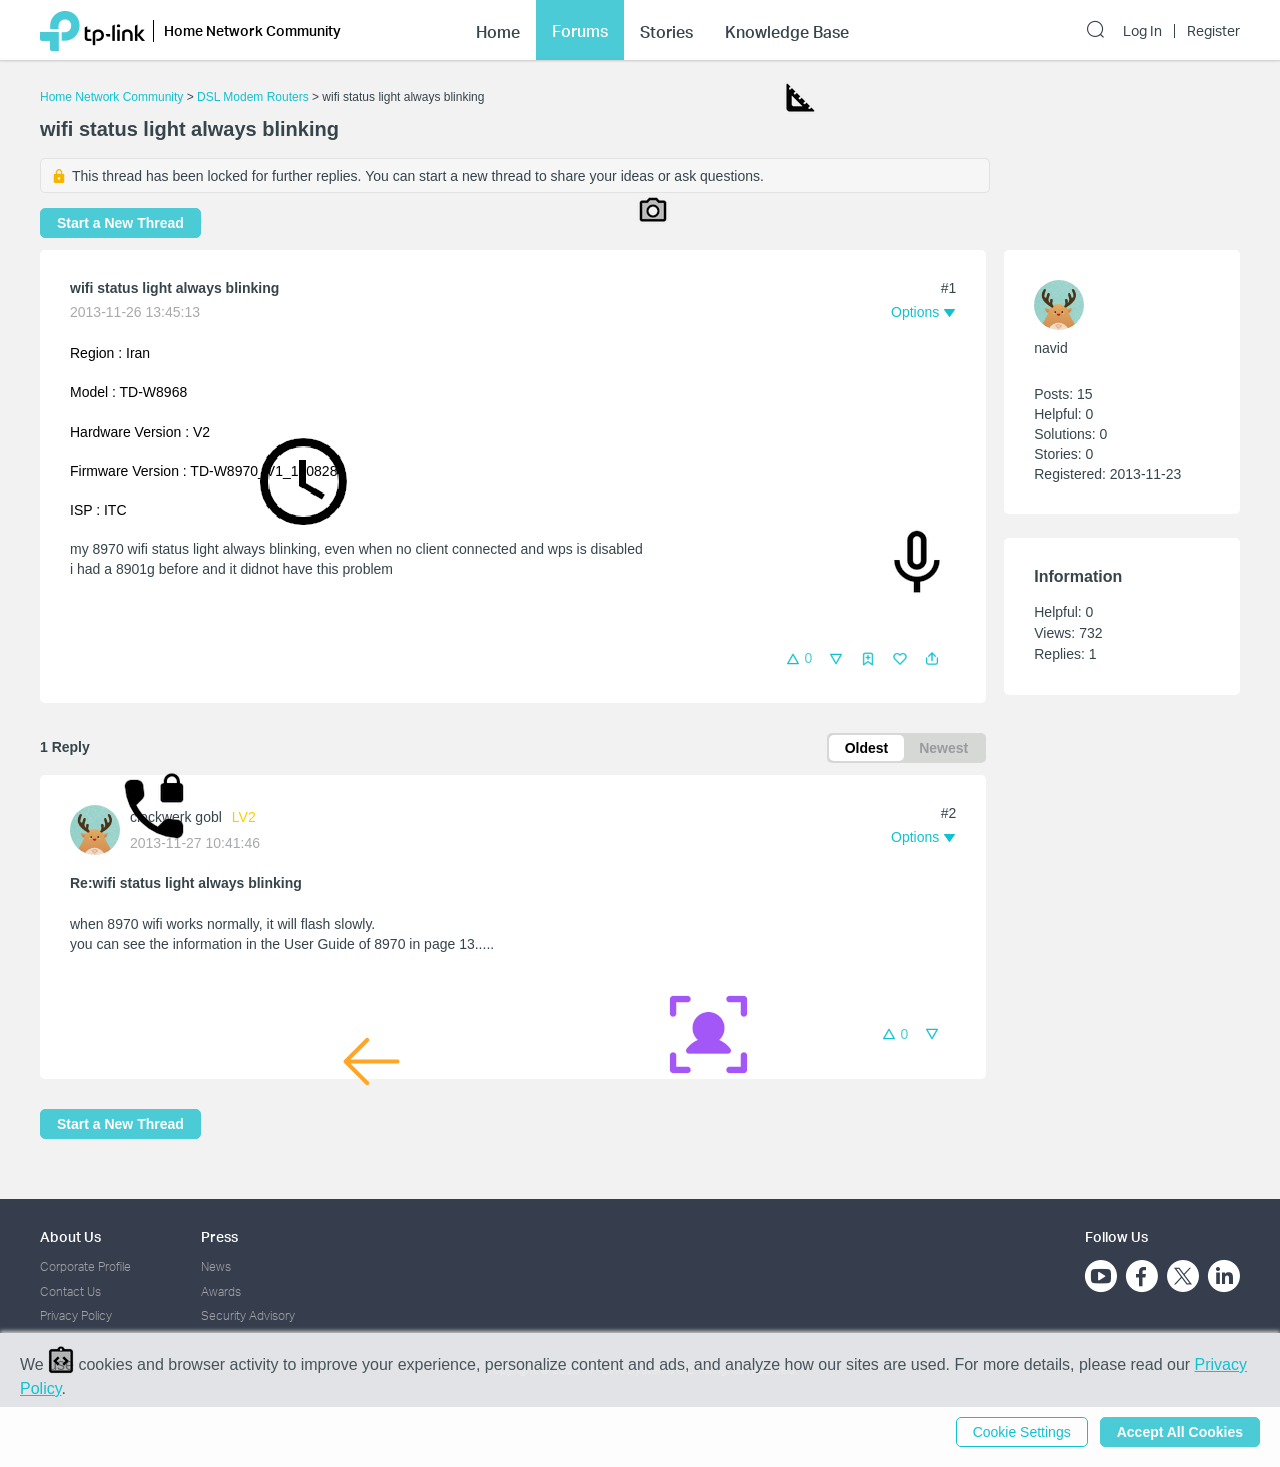 The image size is (1280, 1467). I want to click on view time or clock settings, so click(303, 481).